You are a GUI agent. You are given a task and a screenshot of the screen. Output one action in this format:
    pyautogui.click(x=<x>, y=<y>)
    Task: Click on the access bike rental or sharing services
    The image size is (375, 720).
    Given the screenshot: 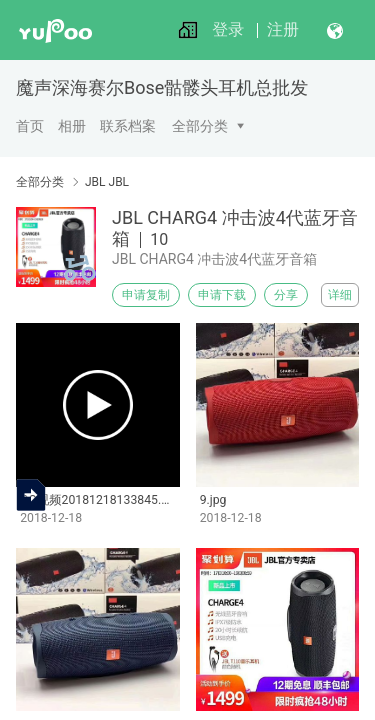 What is the action you would take?
    pyautogui.click(x=80, y=268)
    